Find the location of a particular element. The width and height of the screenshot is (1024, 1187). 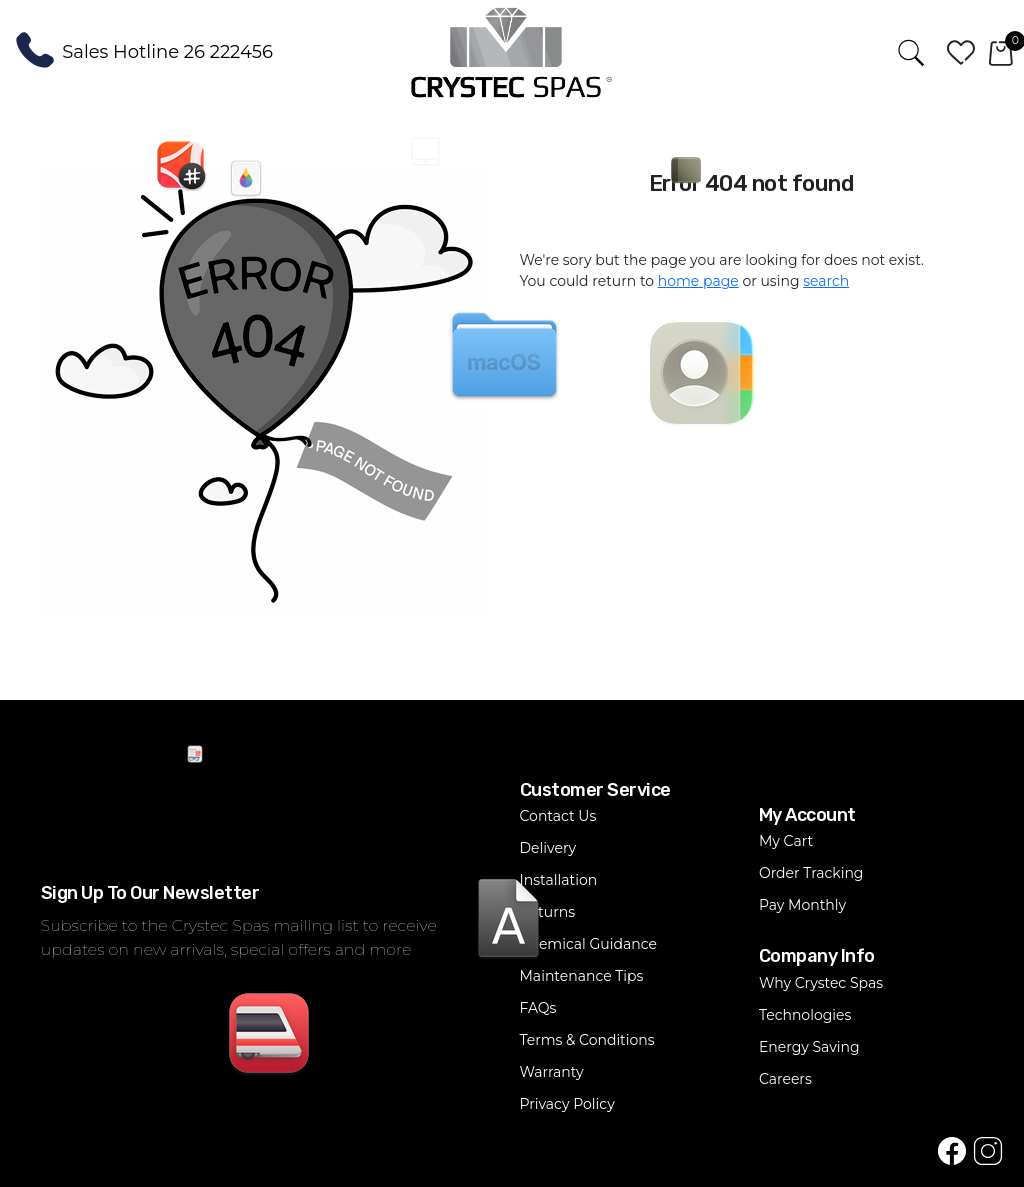

open zathura document viewer is located at coordinates (180, 164).